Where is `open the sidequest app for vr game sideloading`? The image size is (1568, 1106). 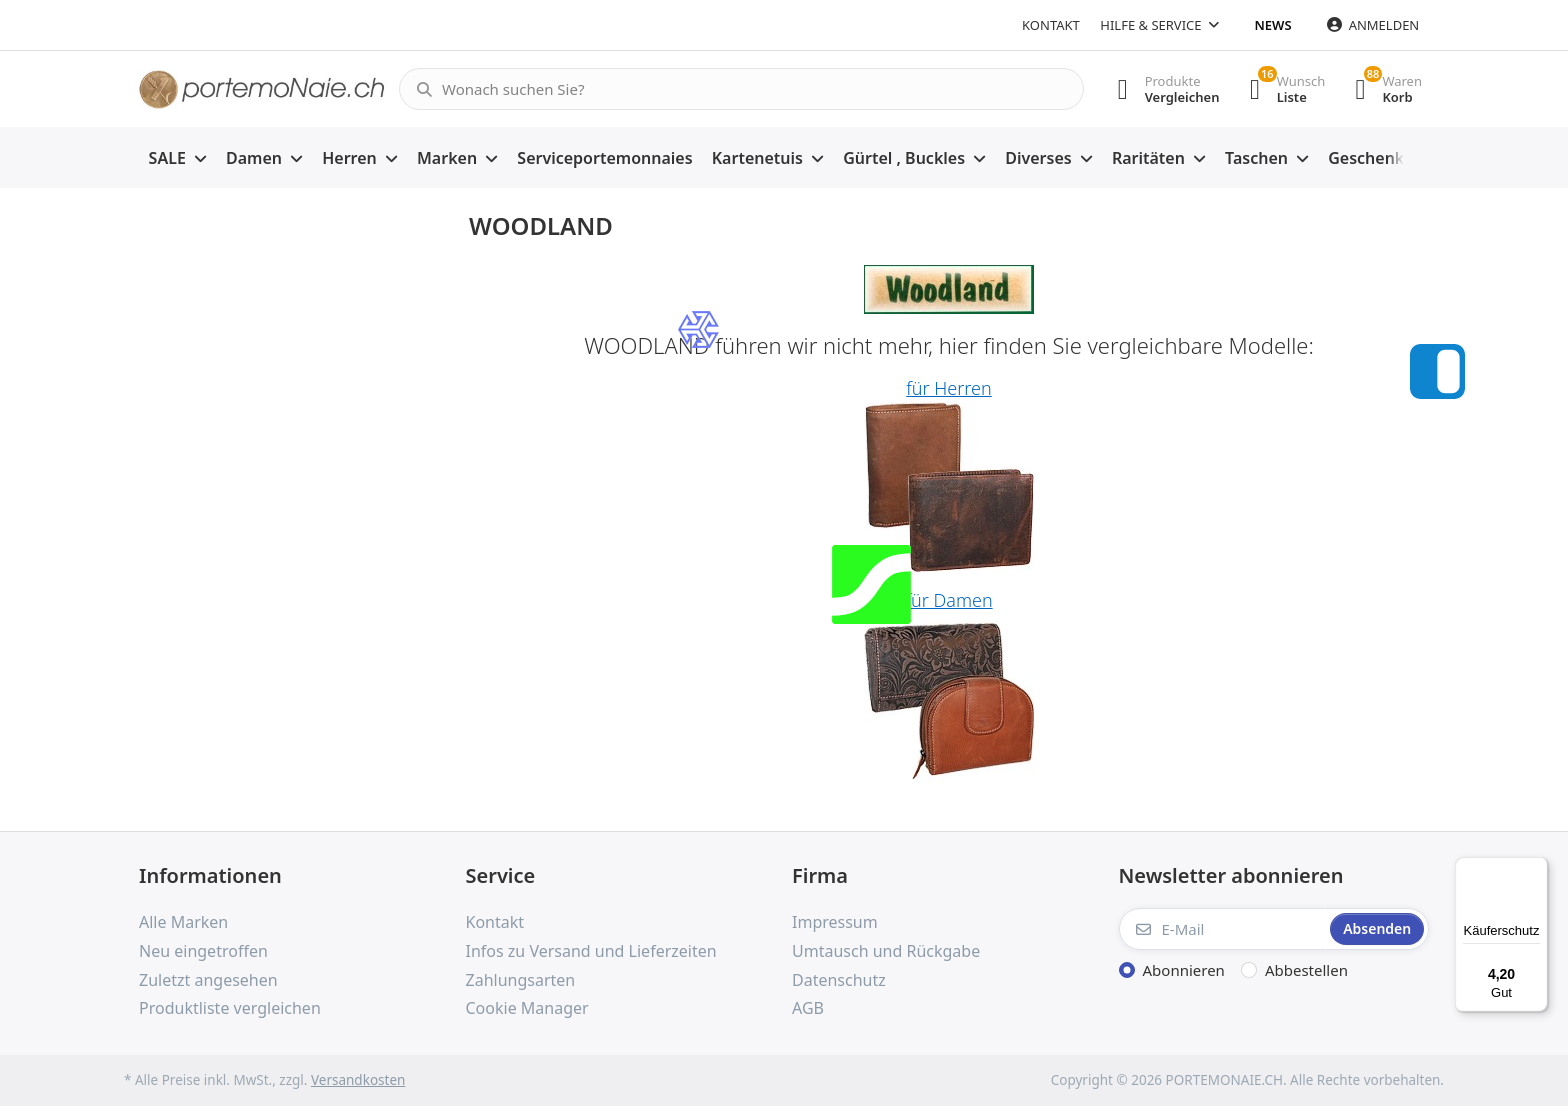 open the sidequest app for vr game sideloading is located at coordinates (698, 329).